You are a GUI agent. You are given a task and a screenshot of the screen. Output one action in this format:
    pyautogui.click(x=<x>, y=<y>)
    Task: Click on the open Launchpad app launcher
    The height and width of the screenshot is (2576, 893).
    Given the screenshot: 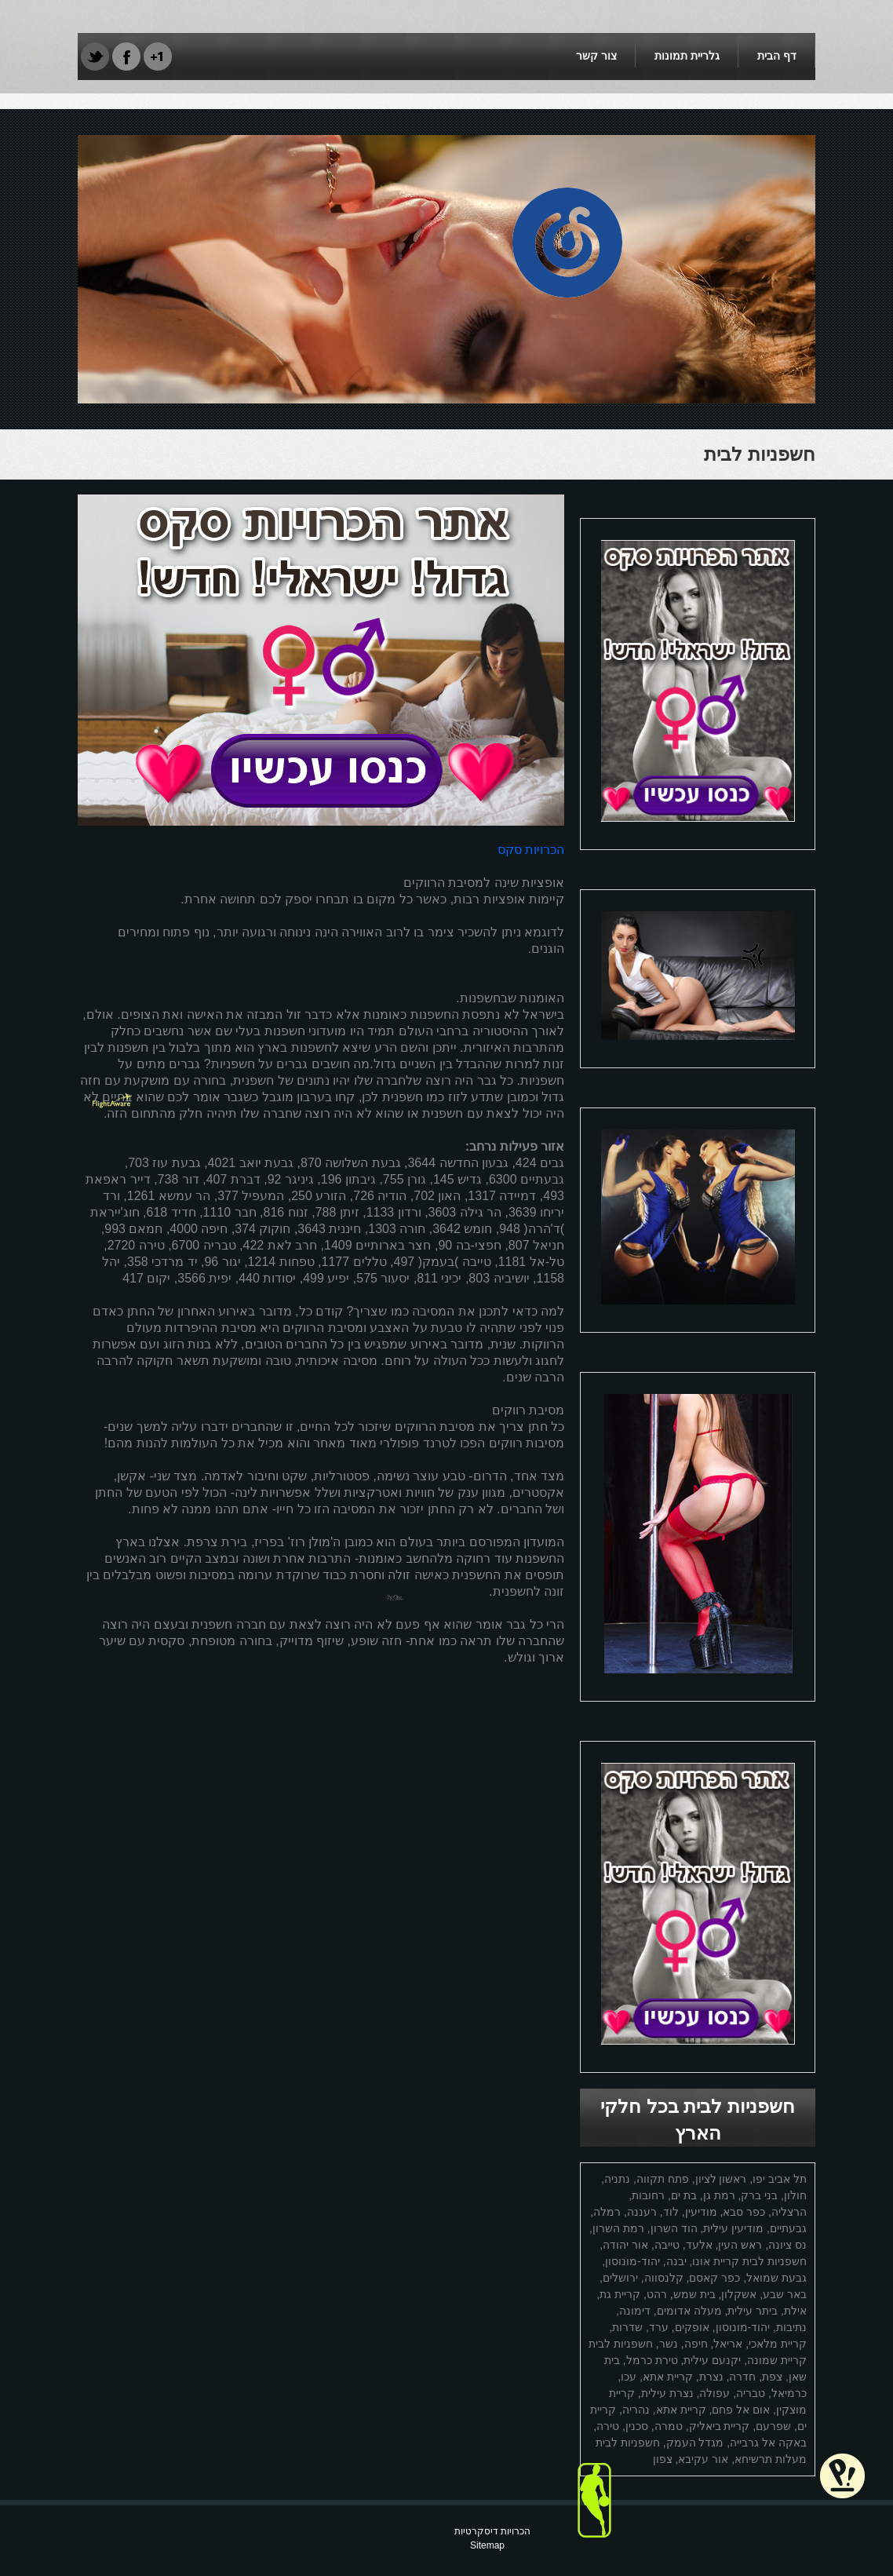 What is the action you would take?
    pyautogui.click(x=753, y=956)
    